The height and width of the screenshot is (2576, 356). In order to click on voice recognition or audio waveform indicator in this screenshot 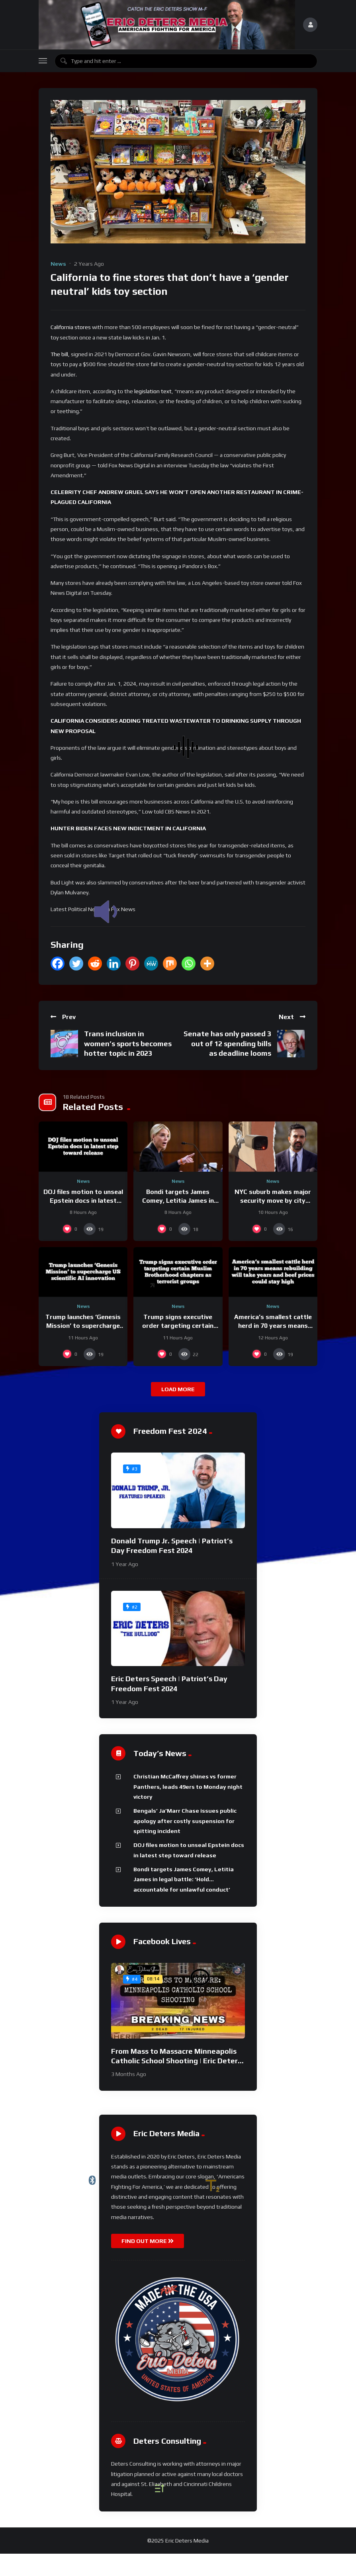, I will do `click(186, 747)`.